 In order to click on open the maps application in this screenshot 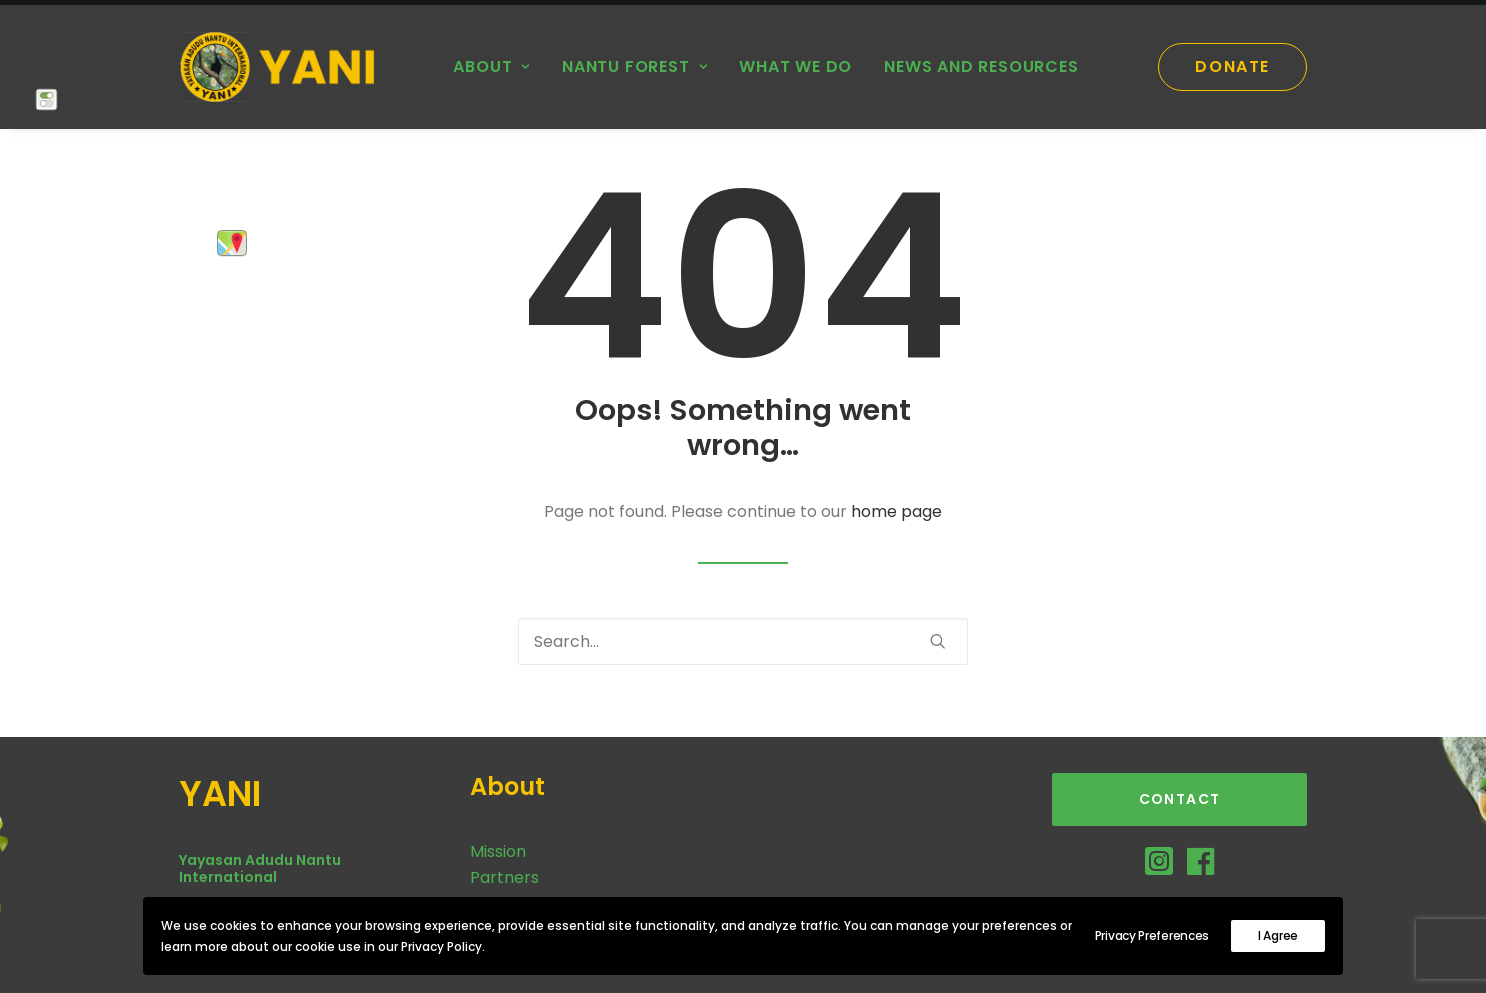, I will do `click(232, 243)`.